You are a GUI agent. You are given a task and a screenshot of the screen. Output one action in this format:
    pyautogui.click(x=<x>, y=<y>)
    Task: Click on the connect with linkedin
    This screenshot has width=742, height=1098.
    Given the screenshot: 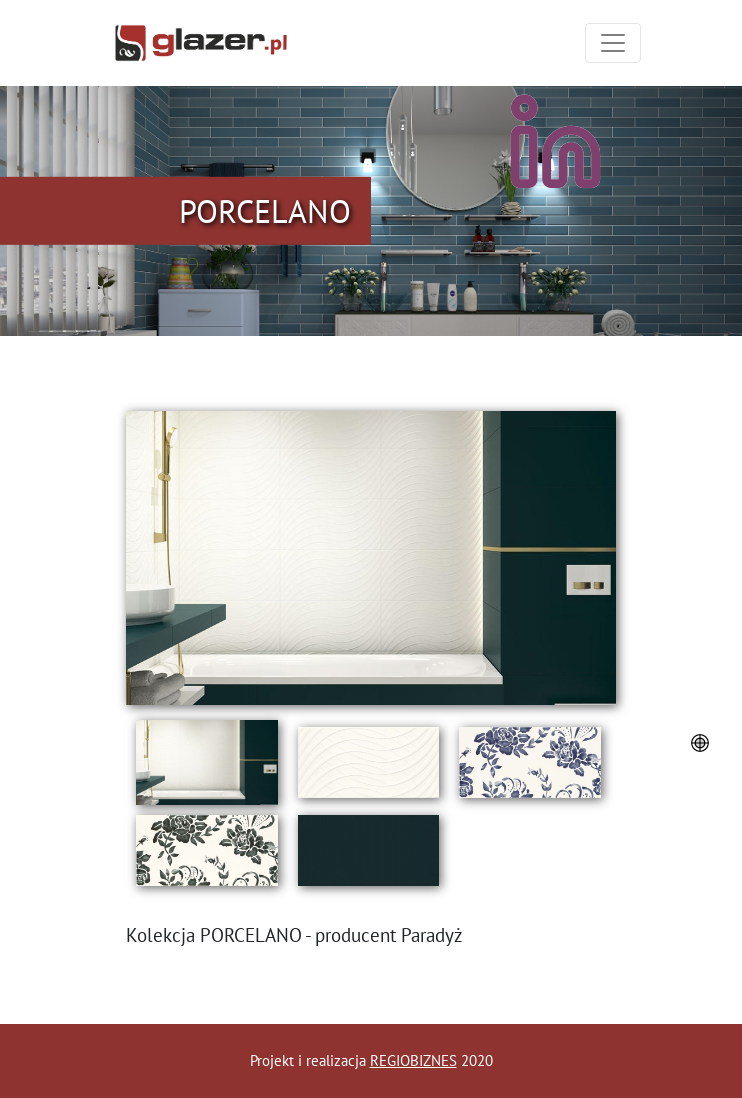 What is the action you would take?
    pyautogui.click(x=555, y=143)
    